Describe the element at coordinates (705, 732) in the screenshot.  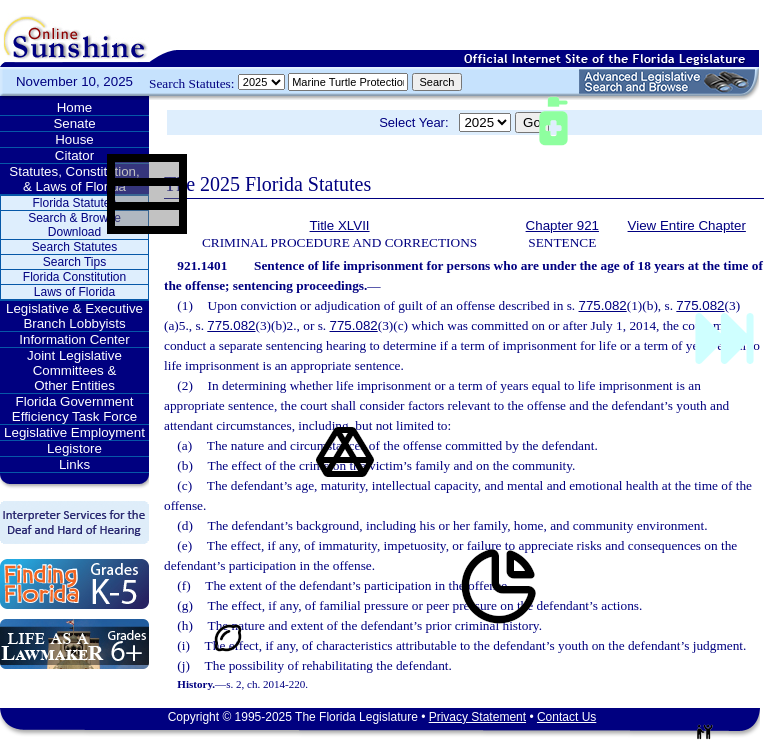
I see `report a robbery or theft incident` at that location.